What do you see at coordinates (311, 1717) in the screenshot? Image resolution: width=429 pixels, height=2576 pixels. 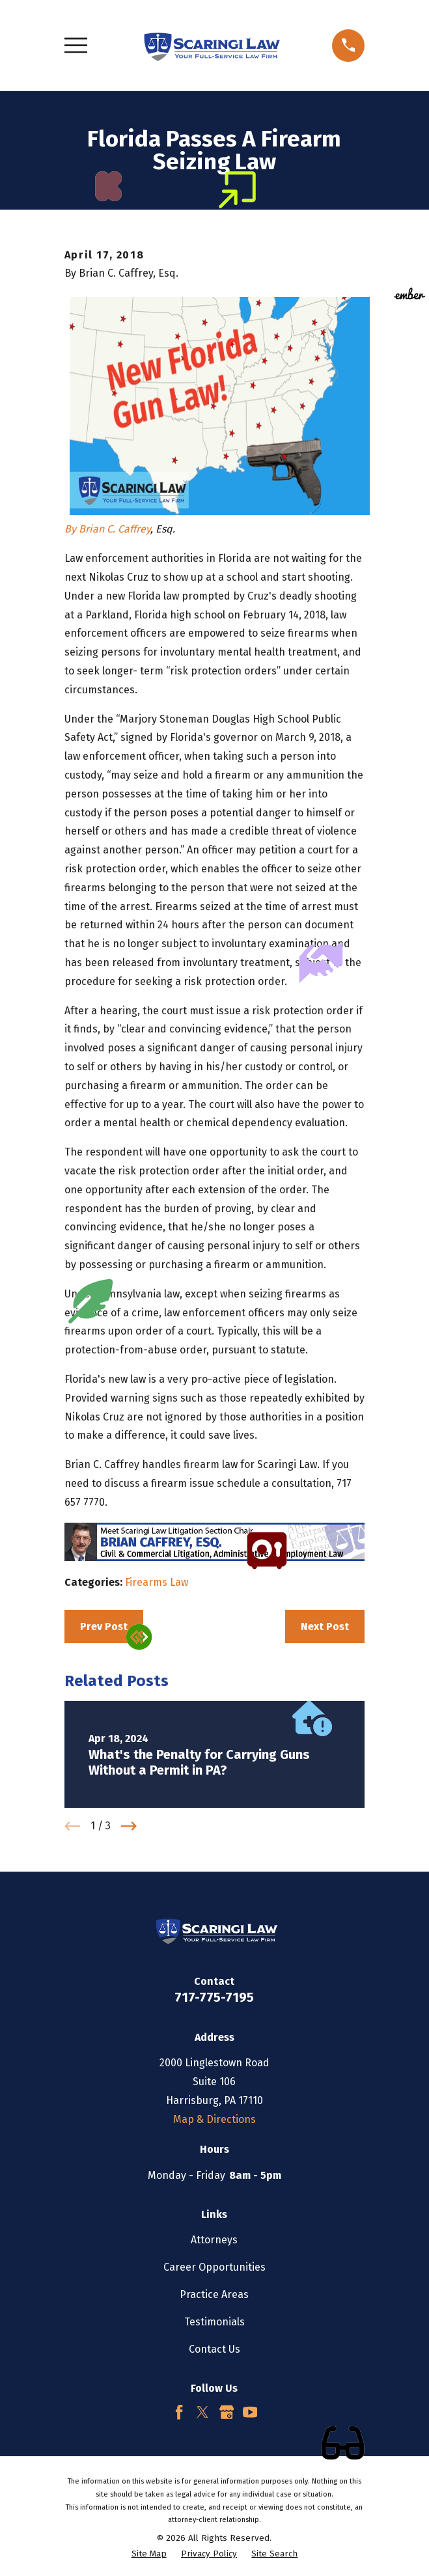 I see `home healthcare alert or urgent medical notice` at bounding box center [311, 1717].